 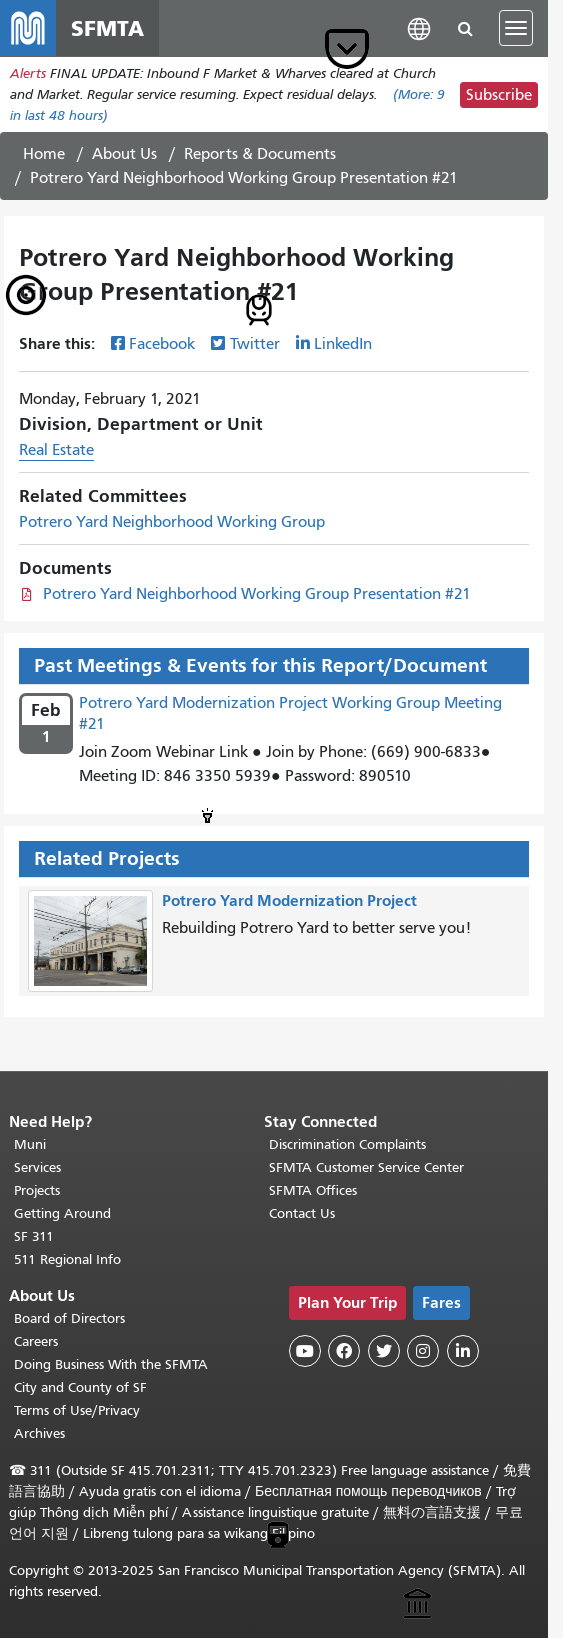 I want to click on view nearby landmarks or points of interest, so click(x=417, y=1603).